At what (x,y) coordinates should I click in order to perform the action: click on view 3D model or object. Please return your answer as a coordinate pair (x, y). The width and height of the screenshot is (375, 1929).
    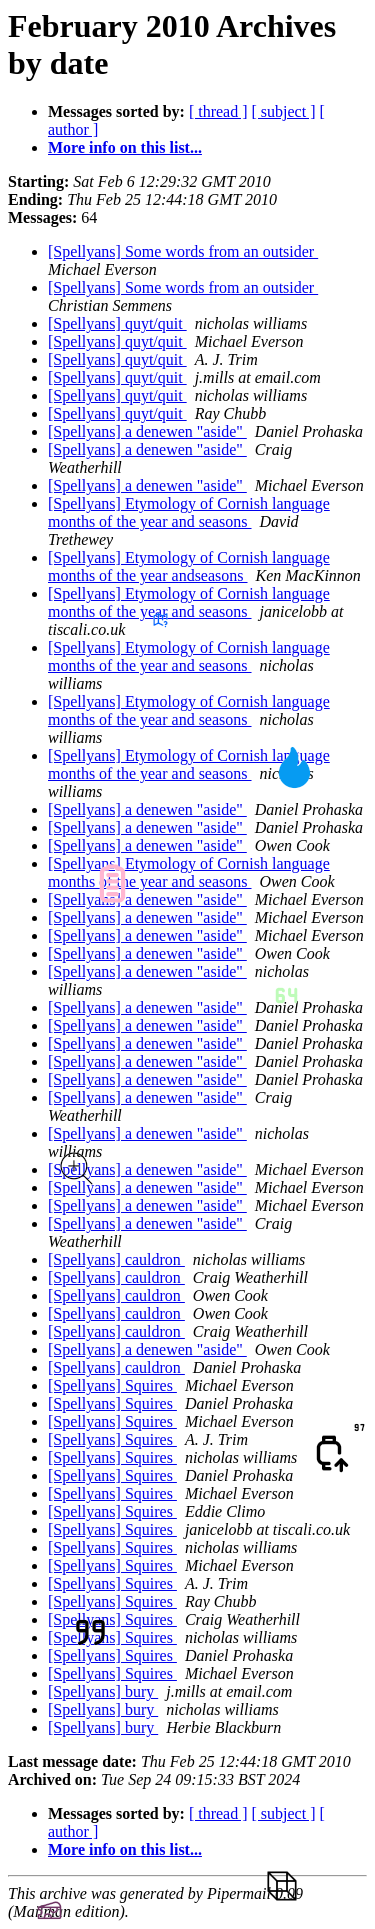
    Looking at the image, I should click on (282, 1886).